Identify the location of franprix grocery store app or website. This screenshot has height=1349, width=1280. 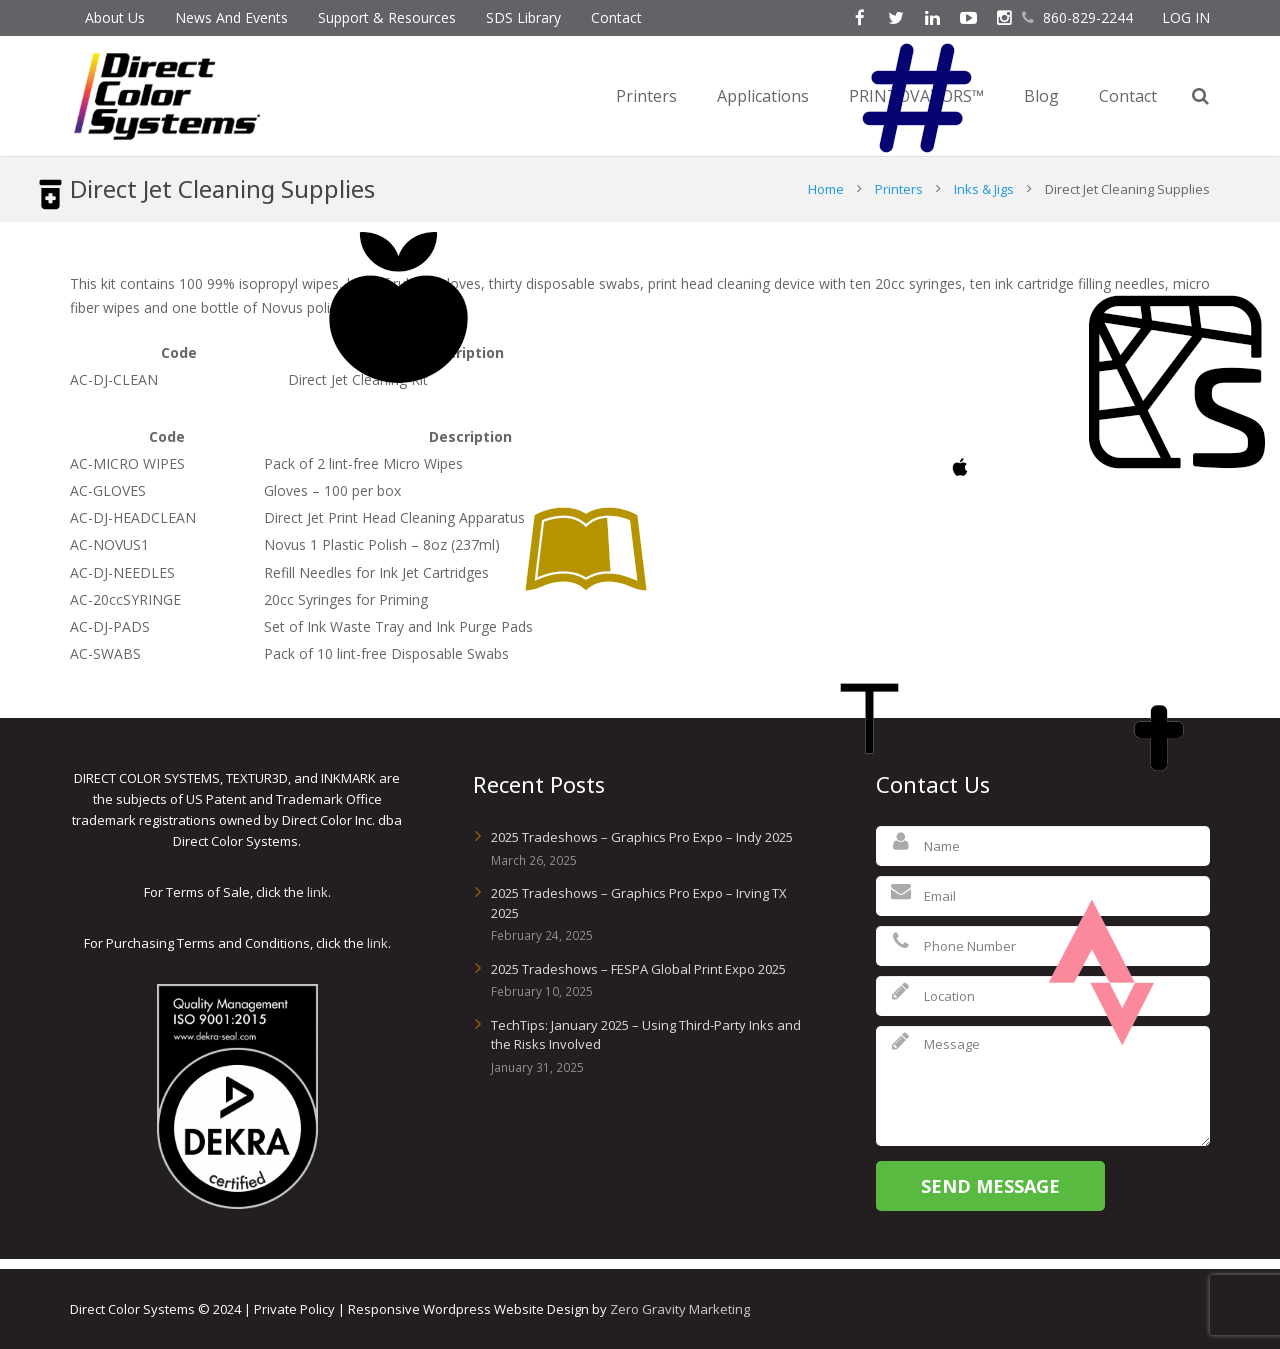
(398, 307).